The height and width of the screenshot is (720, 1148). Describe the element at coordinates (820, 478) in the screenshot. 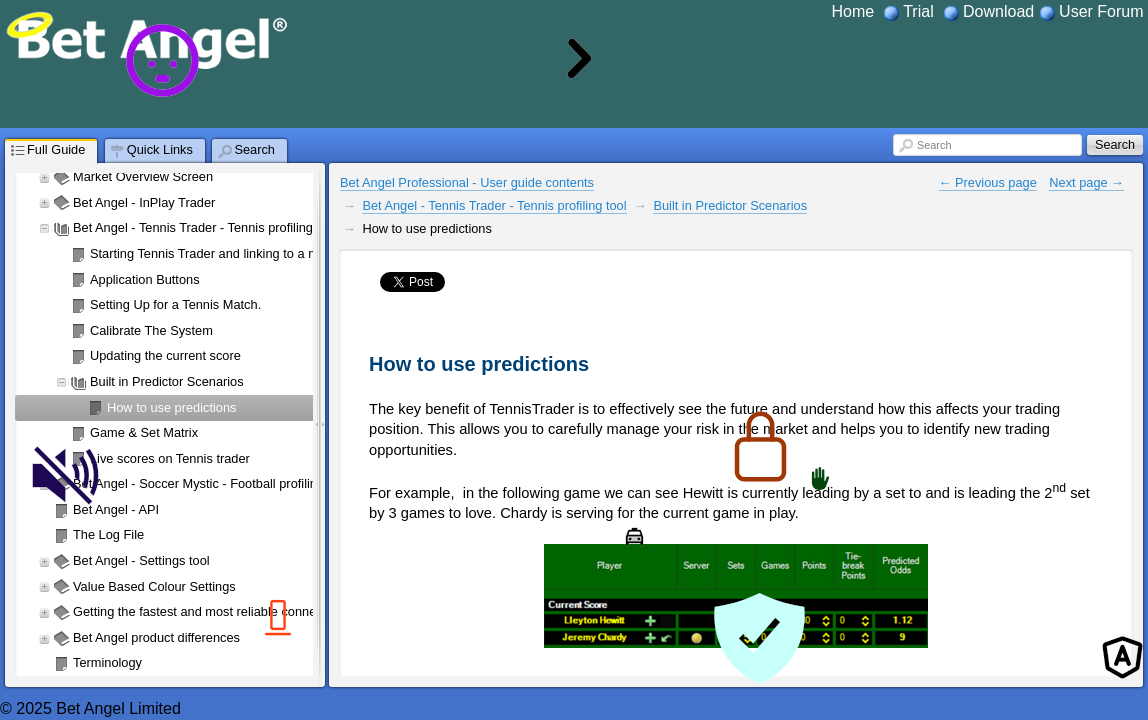

I see `stop or halt an action` at that location.